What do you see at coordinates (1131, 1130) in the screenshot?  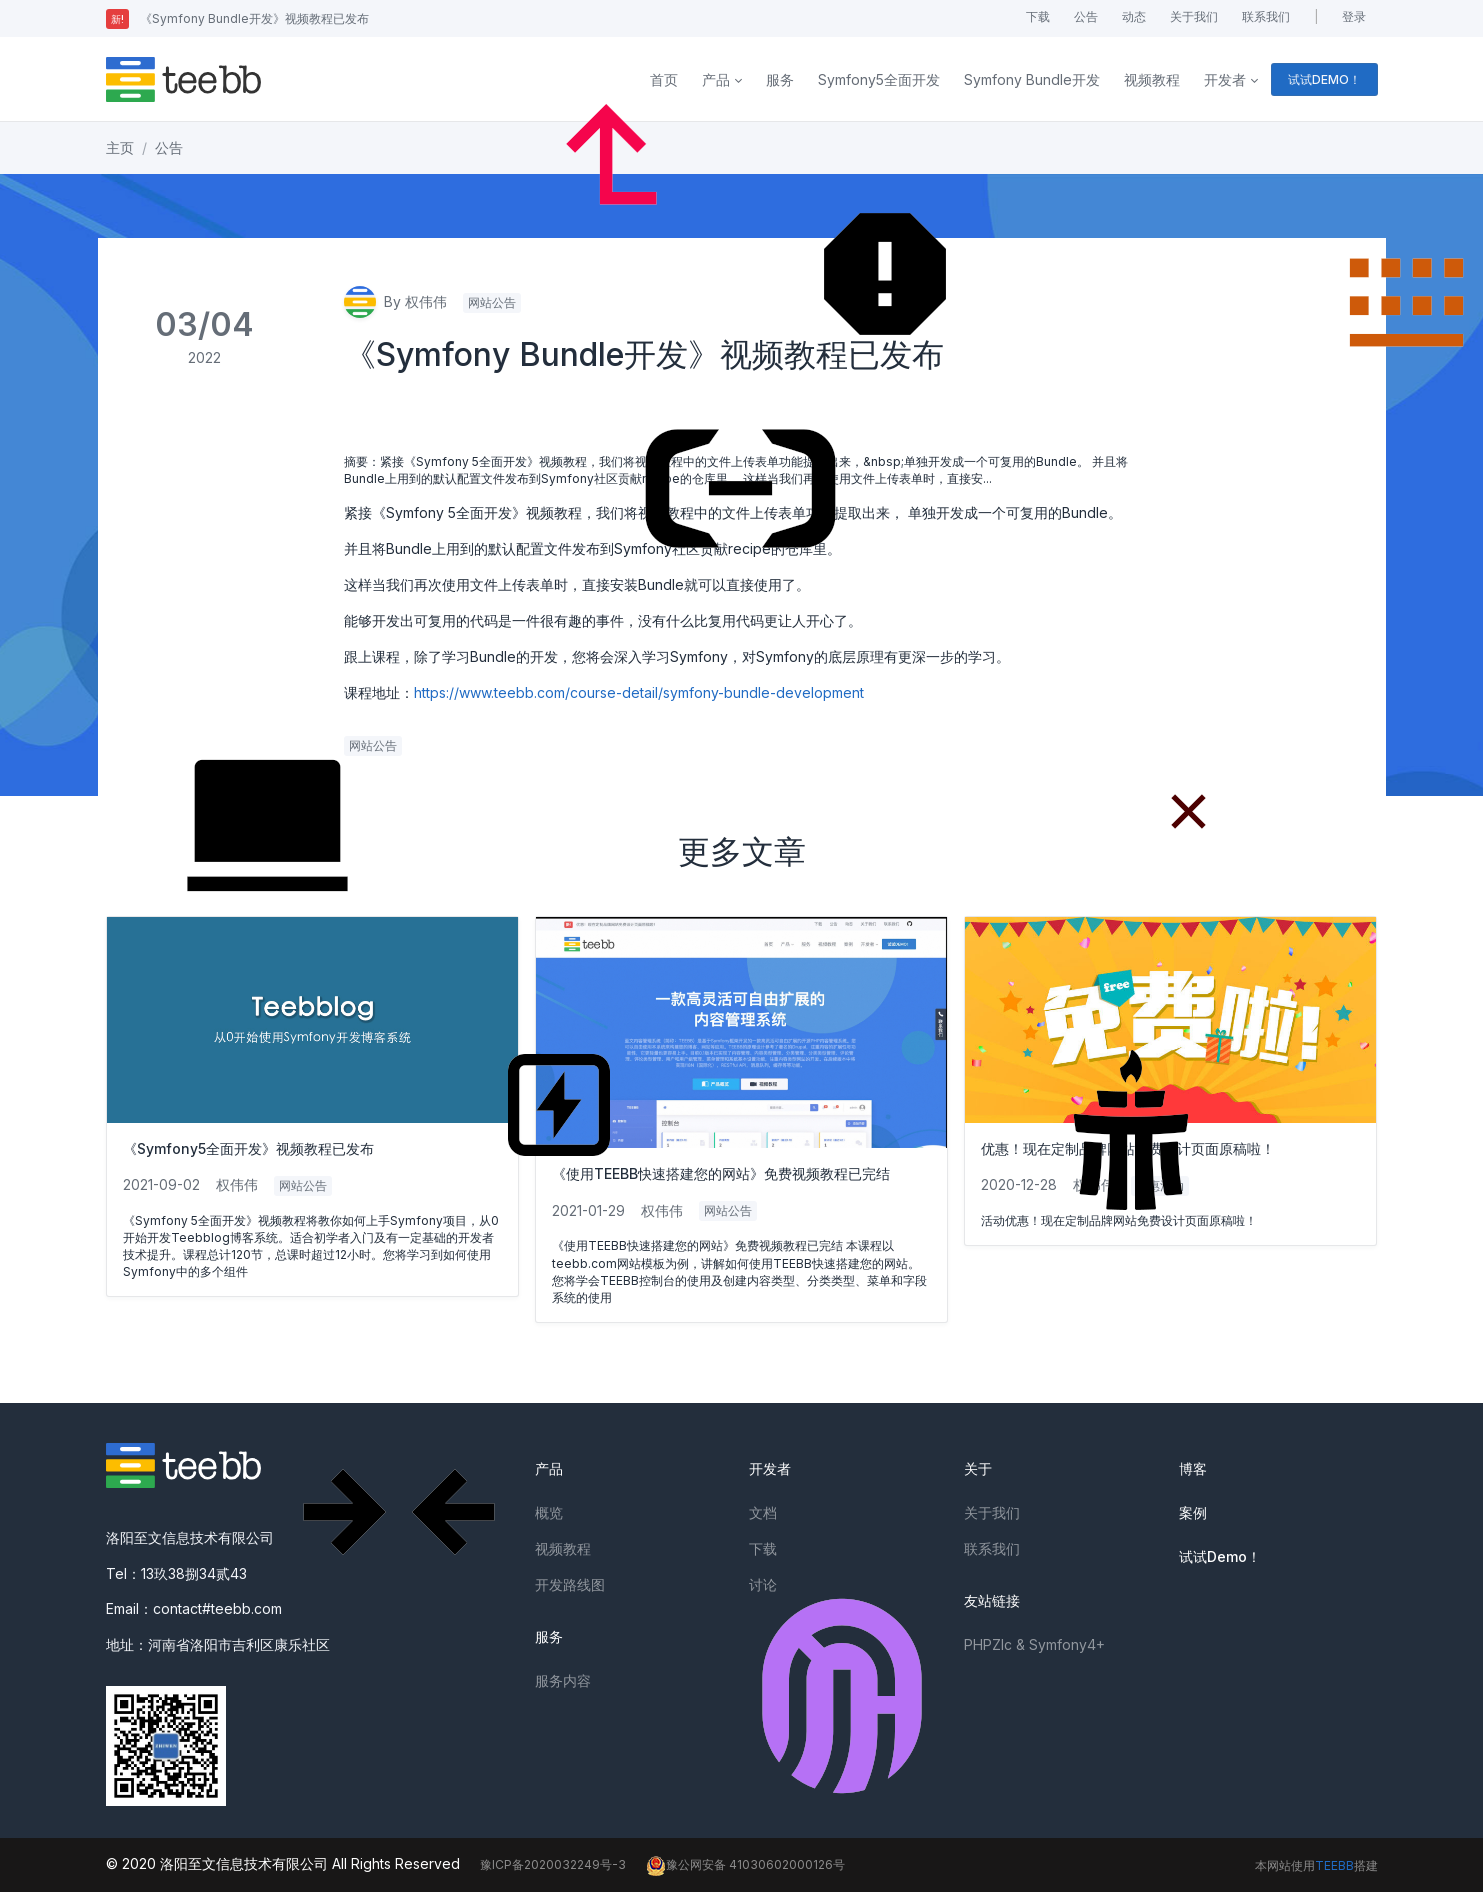 I see `visit Red Candle Games website or store page` at bounding box center [1131, 1130].